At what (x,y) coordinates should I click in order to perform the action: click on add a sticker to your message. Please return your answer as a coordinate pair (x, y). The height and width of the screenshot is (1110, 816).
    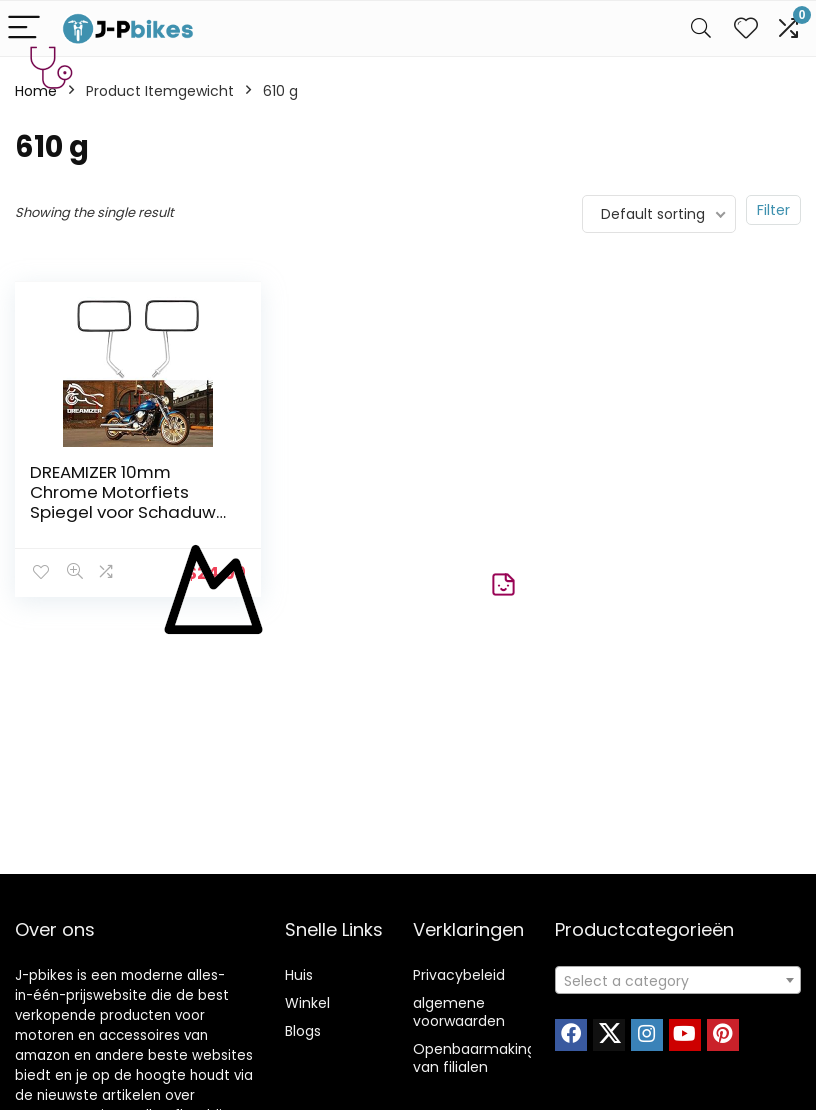
    Looking at the image, I should click on (503, 584).